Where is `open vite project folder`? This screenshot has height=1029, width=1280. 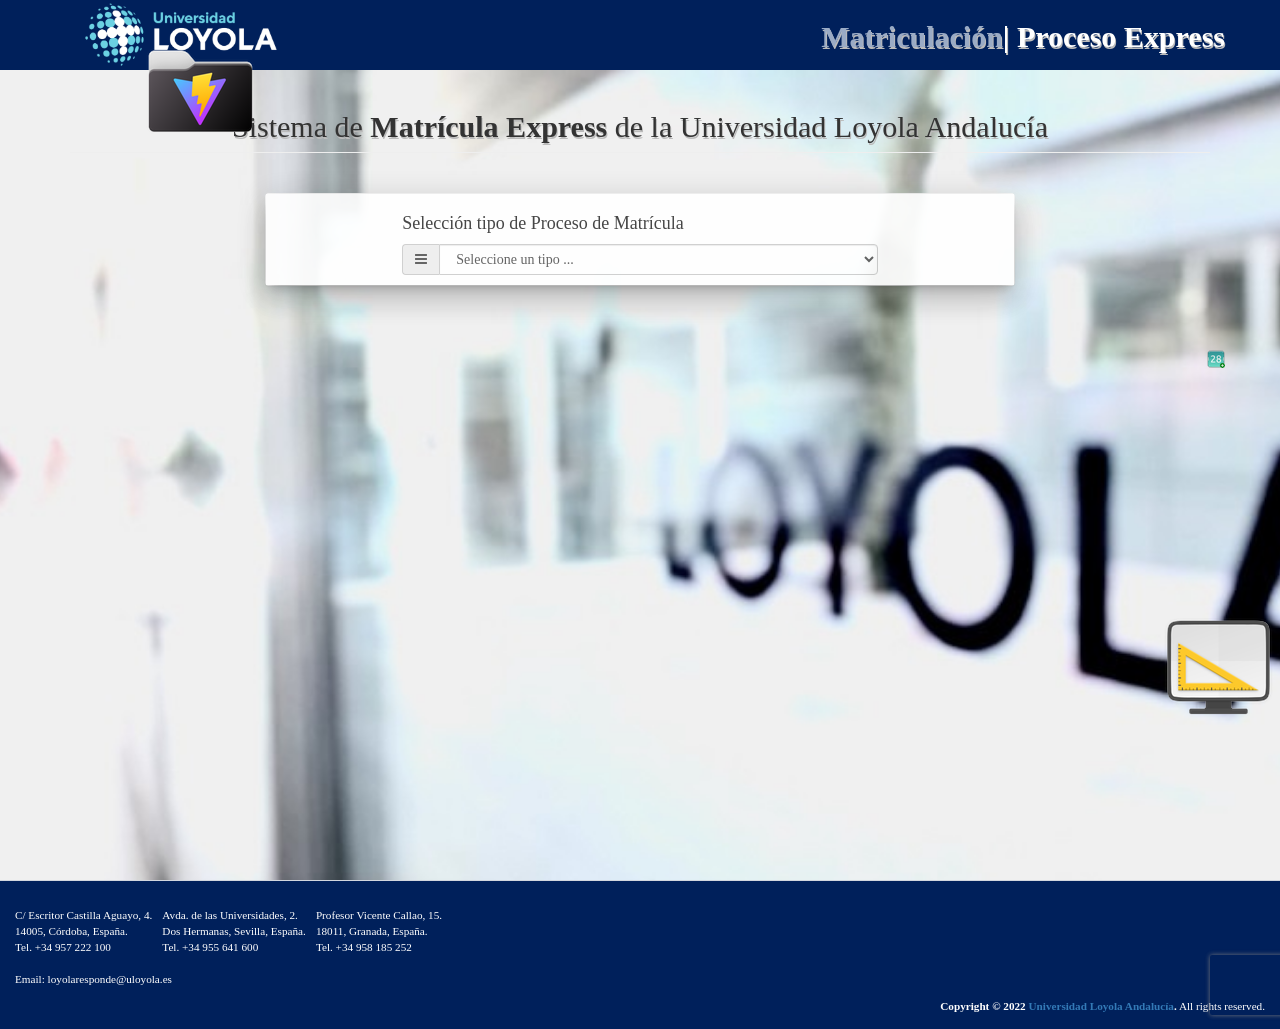 open vite project folder is located at coordinates (200, 94).